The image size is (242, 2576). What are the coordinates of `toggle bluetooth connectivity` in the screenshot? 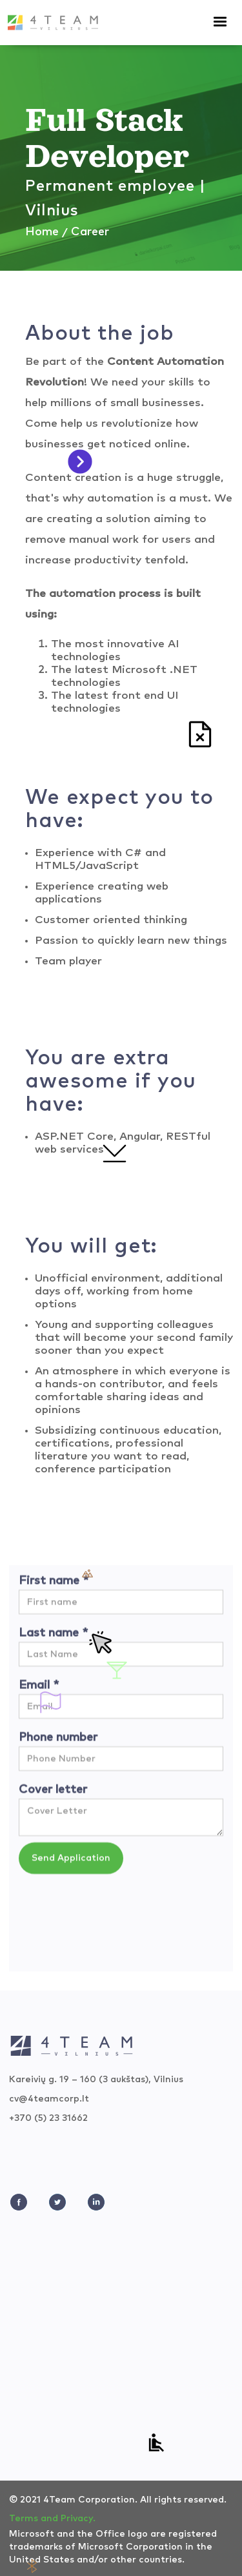 It's located at (32, 2566).